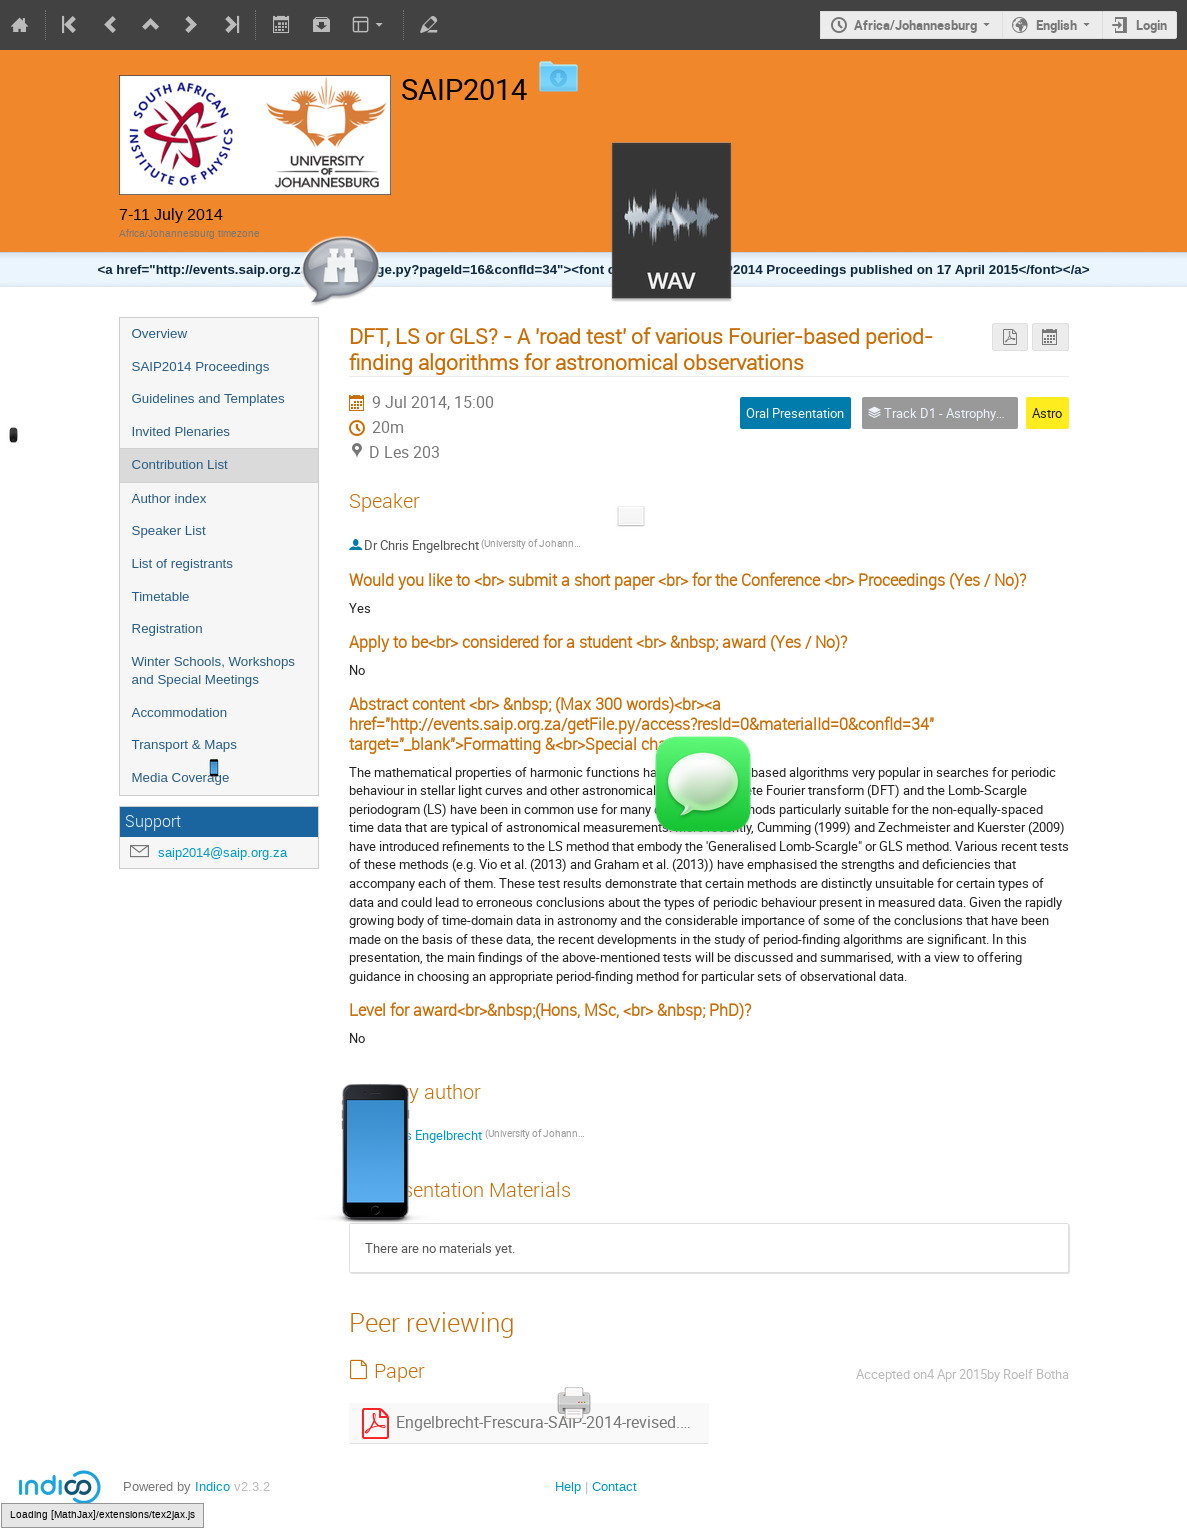  I want to click on print the current document, so click(574, 1403).